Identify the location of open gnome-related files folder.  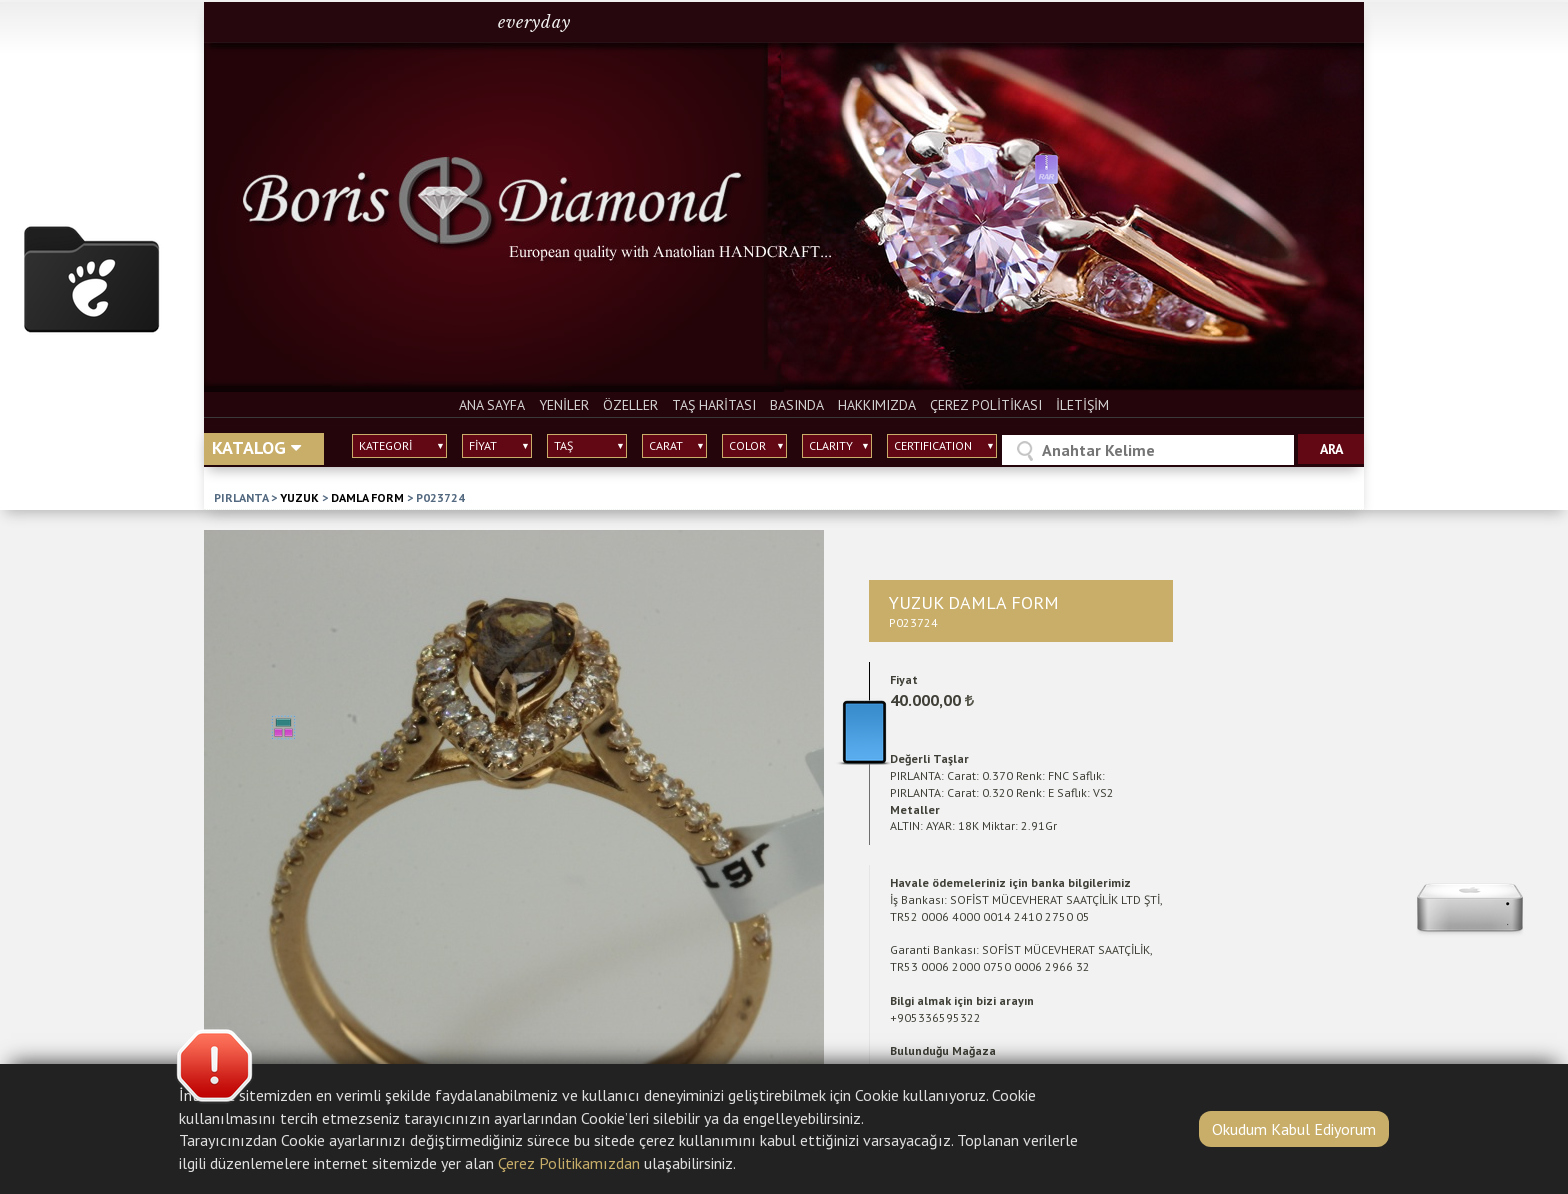
(91, 283).